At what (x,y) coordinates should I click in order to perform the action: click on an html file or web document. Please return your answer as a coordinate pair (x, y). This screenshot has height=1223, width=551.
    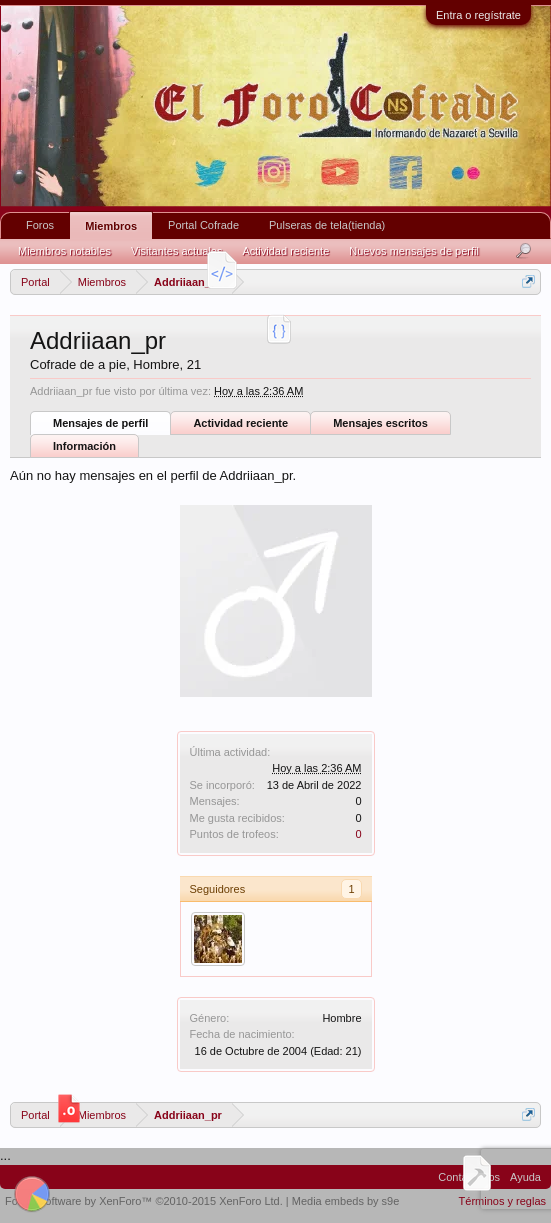
    Looking at the image, I should click on (222, 270).